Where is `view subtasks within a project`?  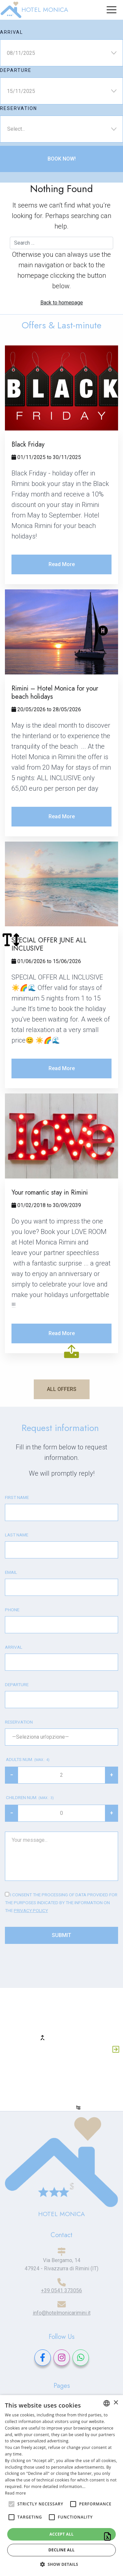
view subtasks within a project is located at coordinates (78, 2107).